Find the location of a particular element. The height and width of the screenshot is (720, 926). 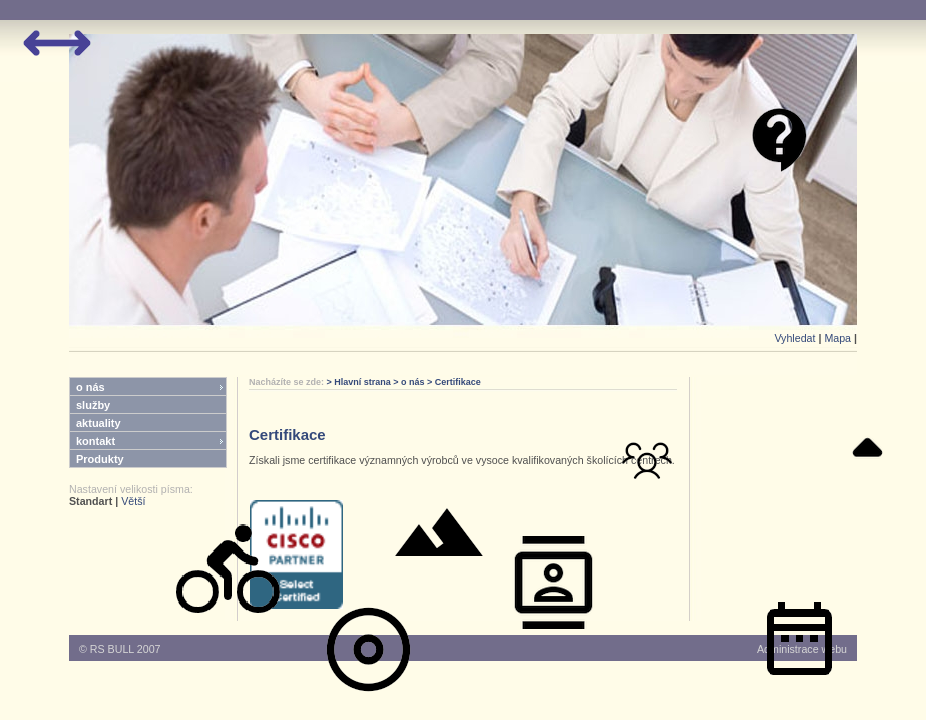

adjust width or resize horizontally is located at coordinates (57, 43).